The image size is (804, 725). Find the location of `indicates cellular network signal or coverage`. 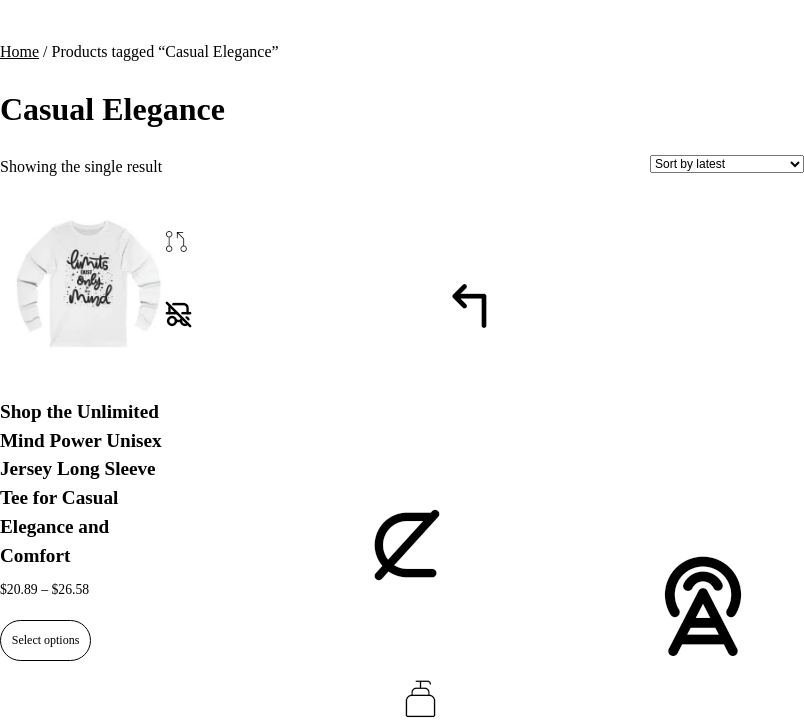

indicates cellular network signal or coverage is located at coordinates (703, 608).